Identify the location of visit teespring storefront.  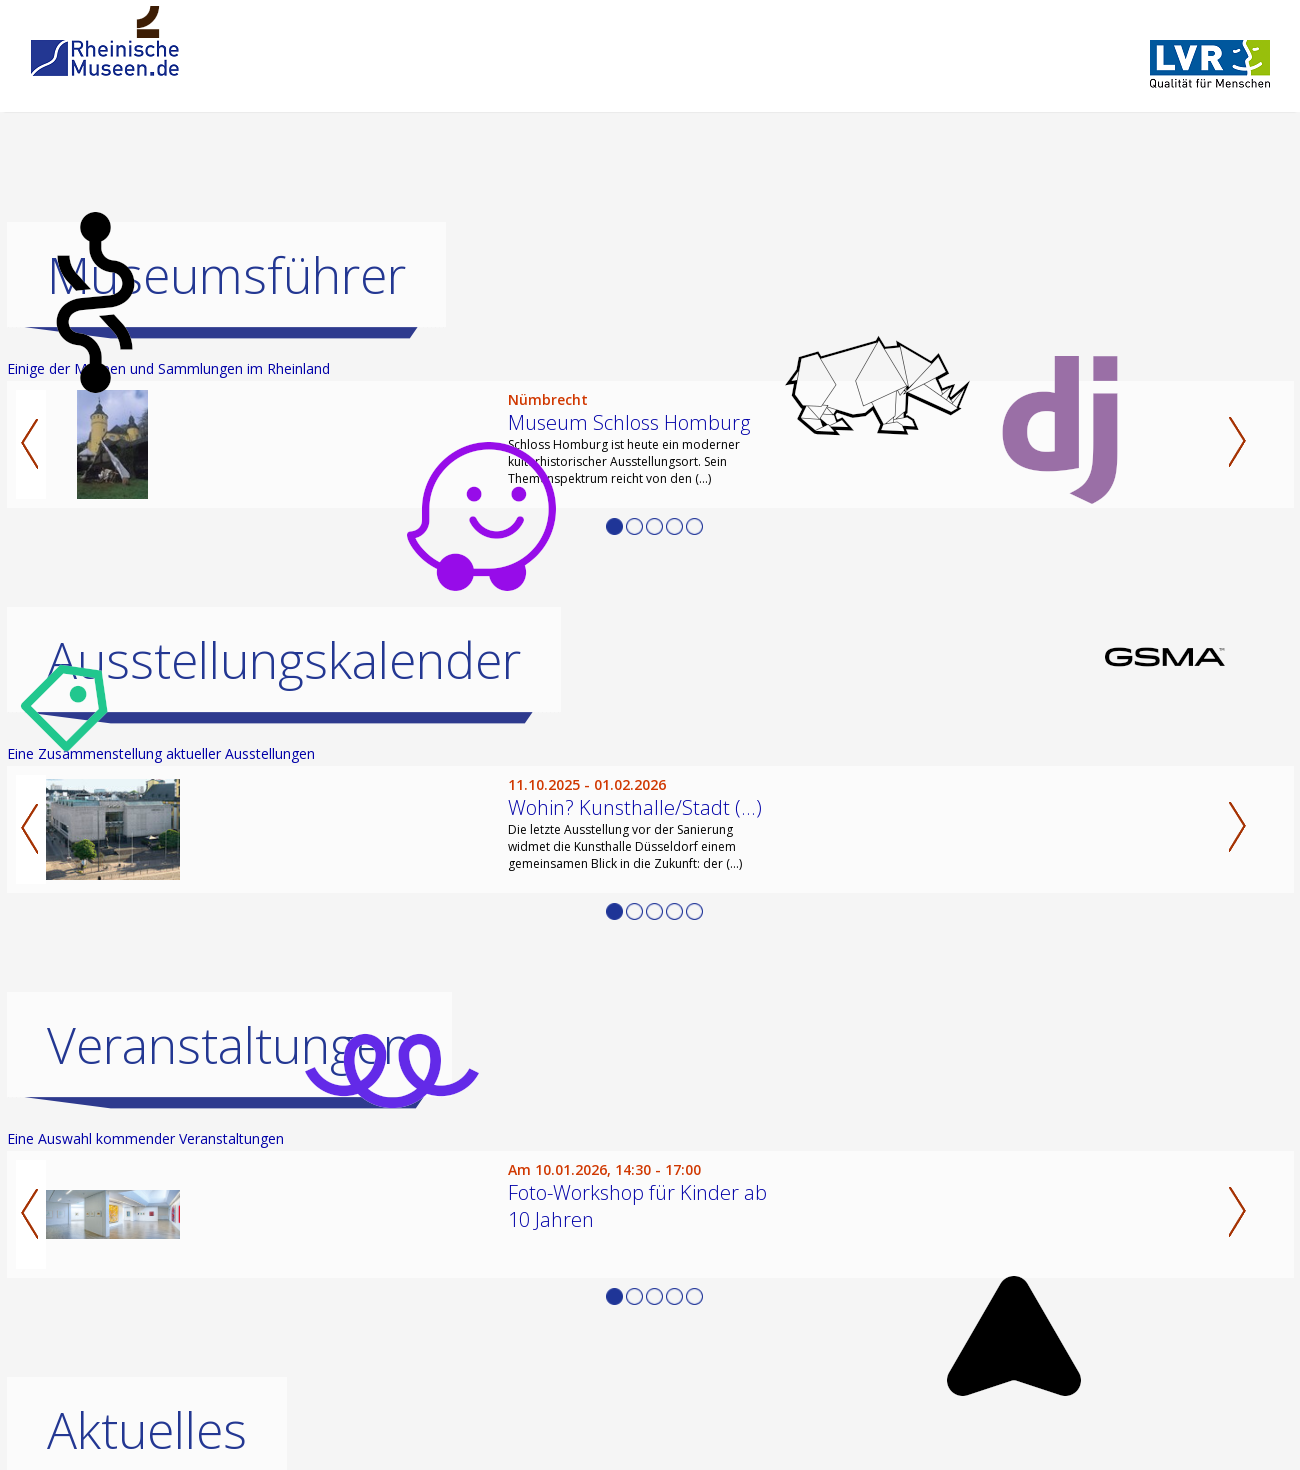
(392, 1071).